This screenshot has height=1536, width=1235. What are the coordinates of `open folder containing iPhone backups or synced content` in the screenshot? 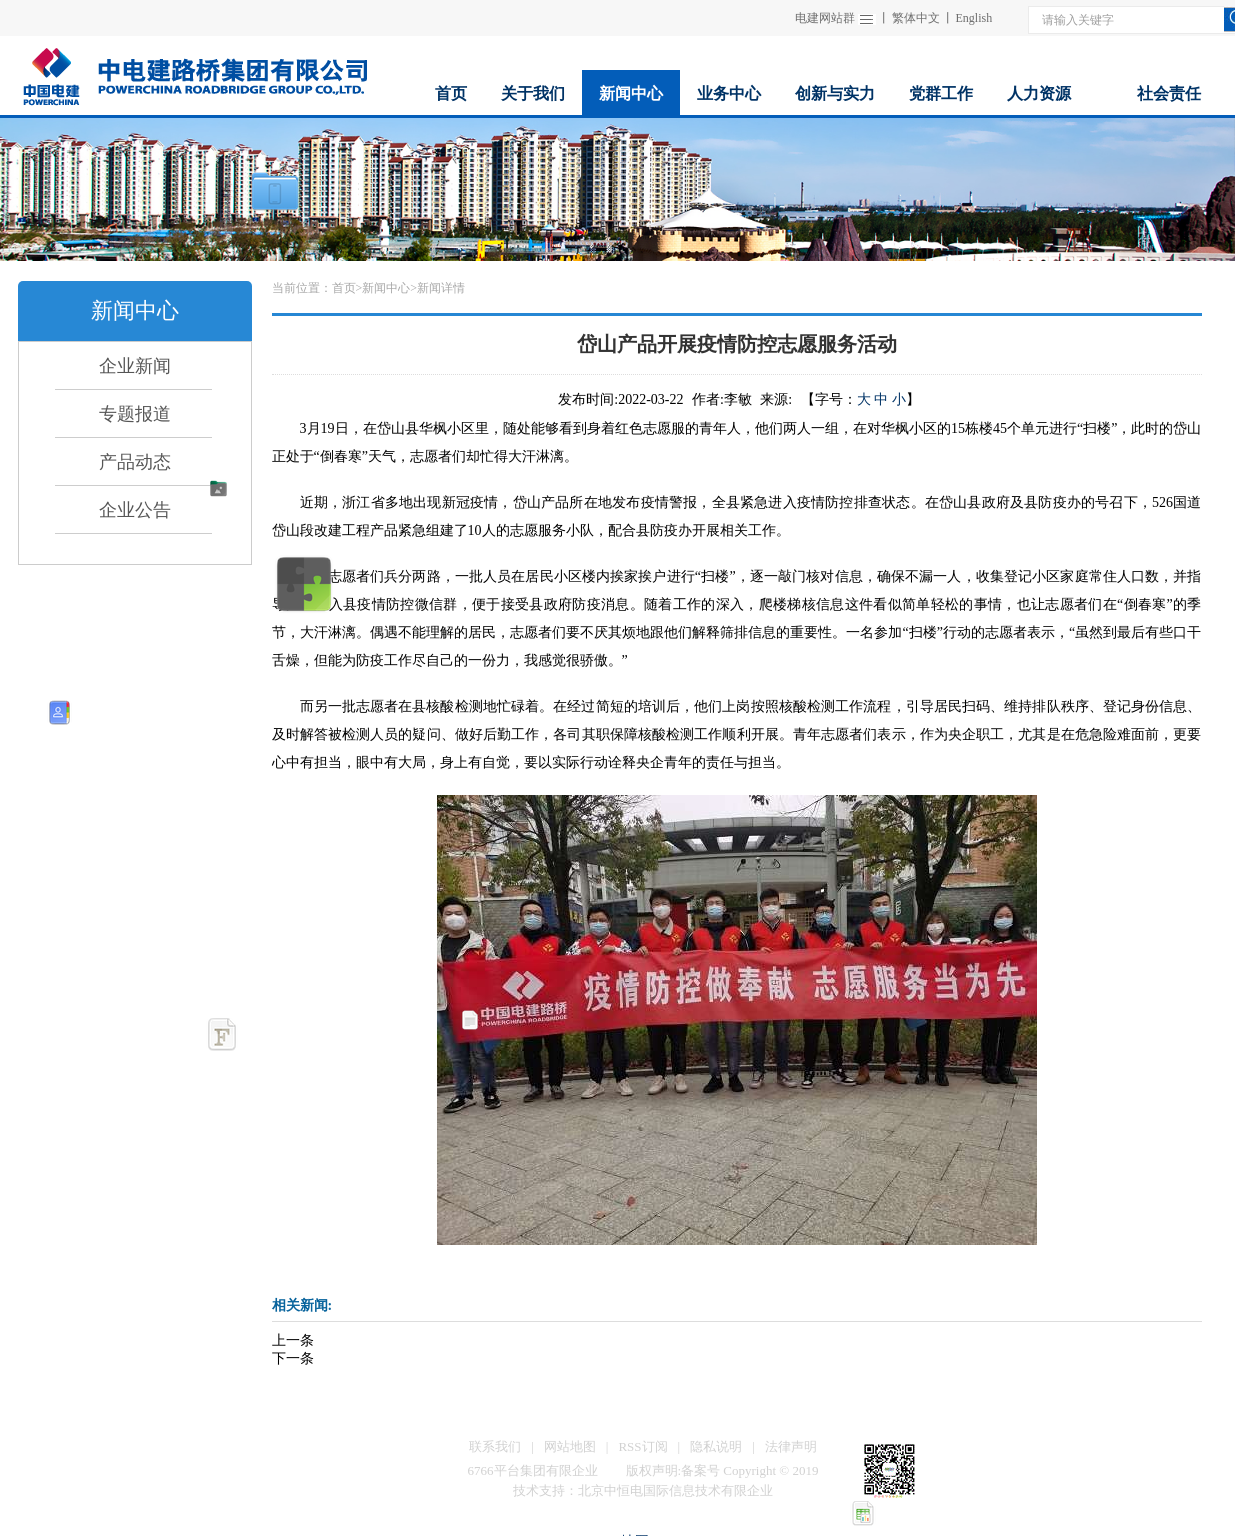 It's located at (275, 191).